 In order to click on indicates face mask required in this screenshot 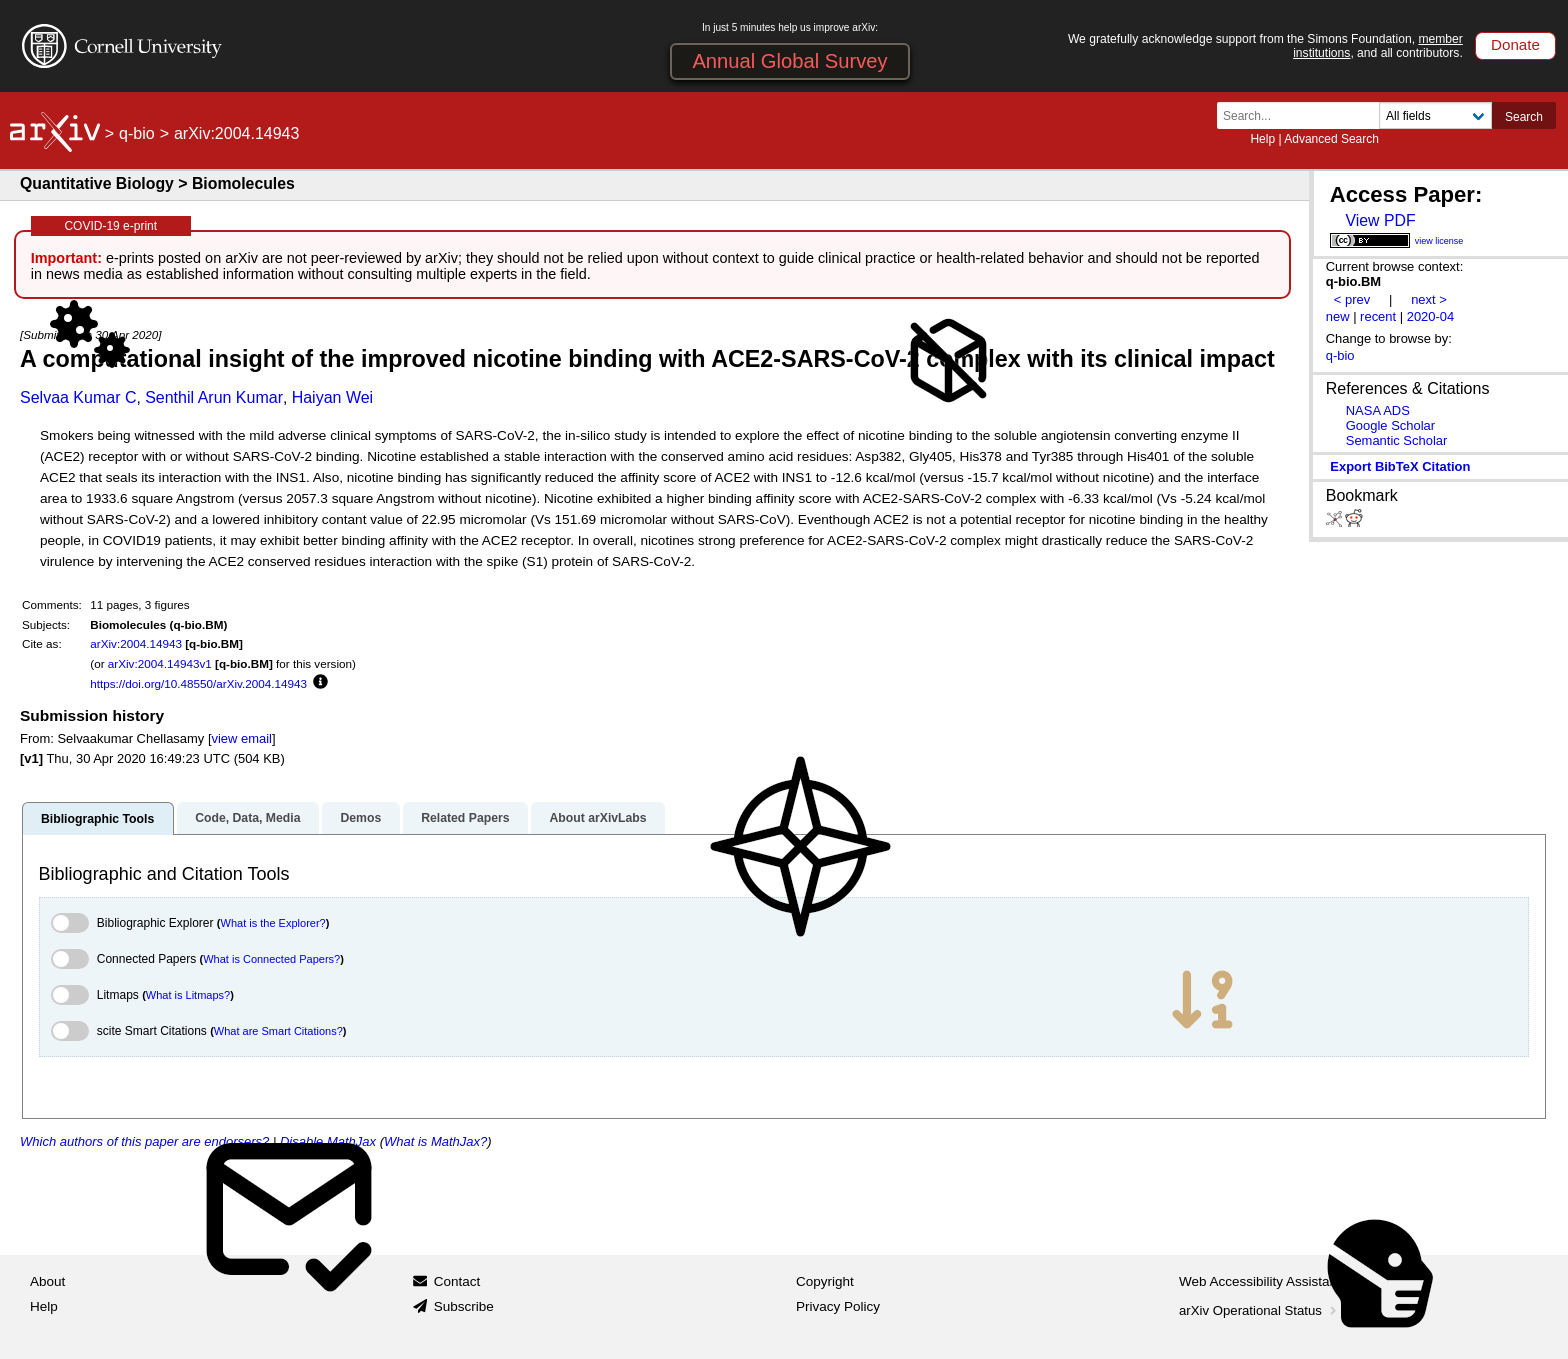, I will do `click(1381, 1273)`.